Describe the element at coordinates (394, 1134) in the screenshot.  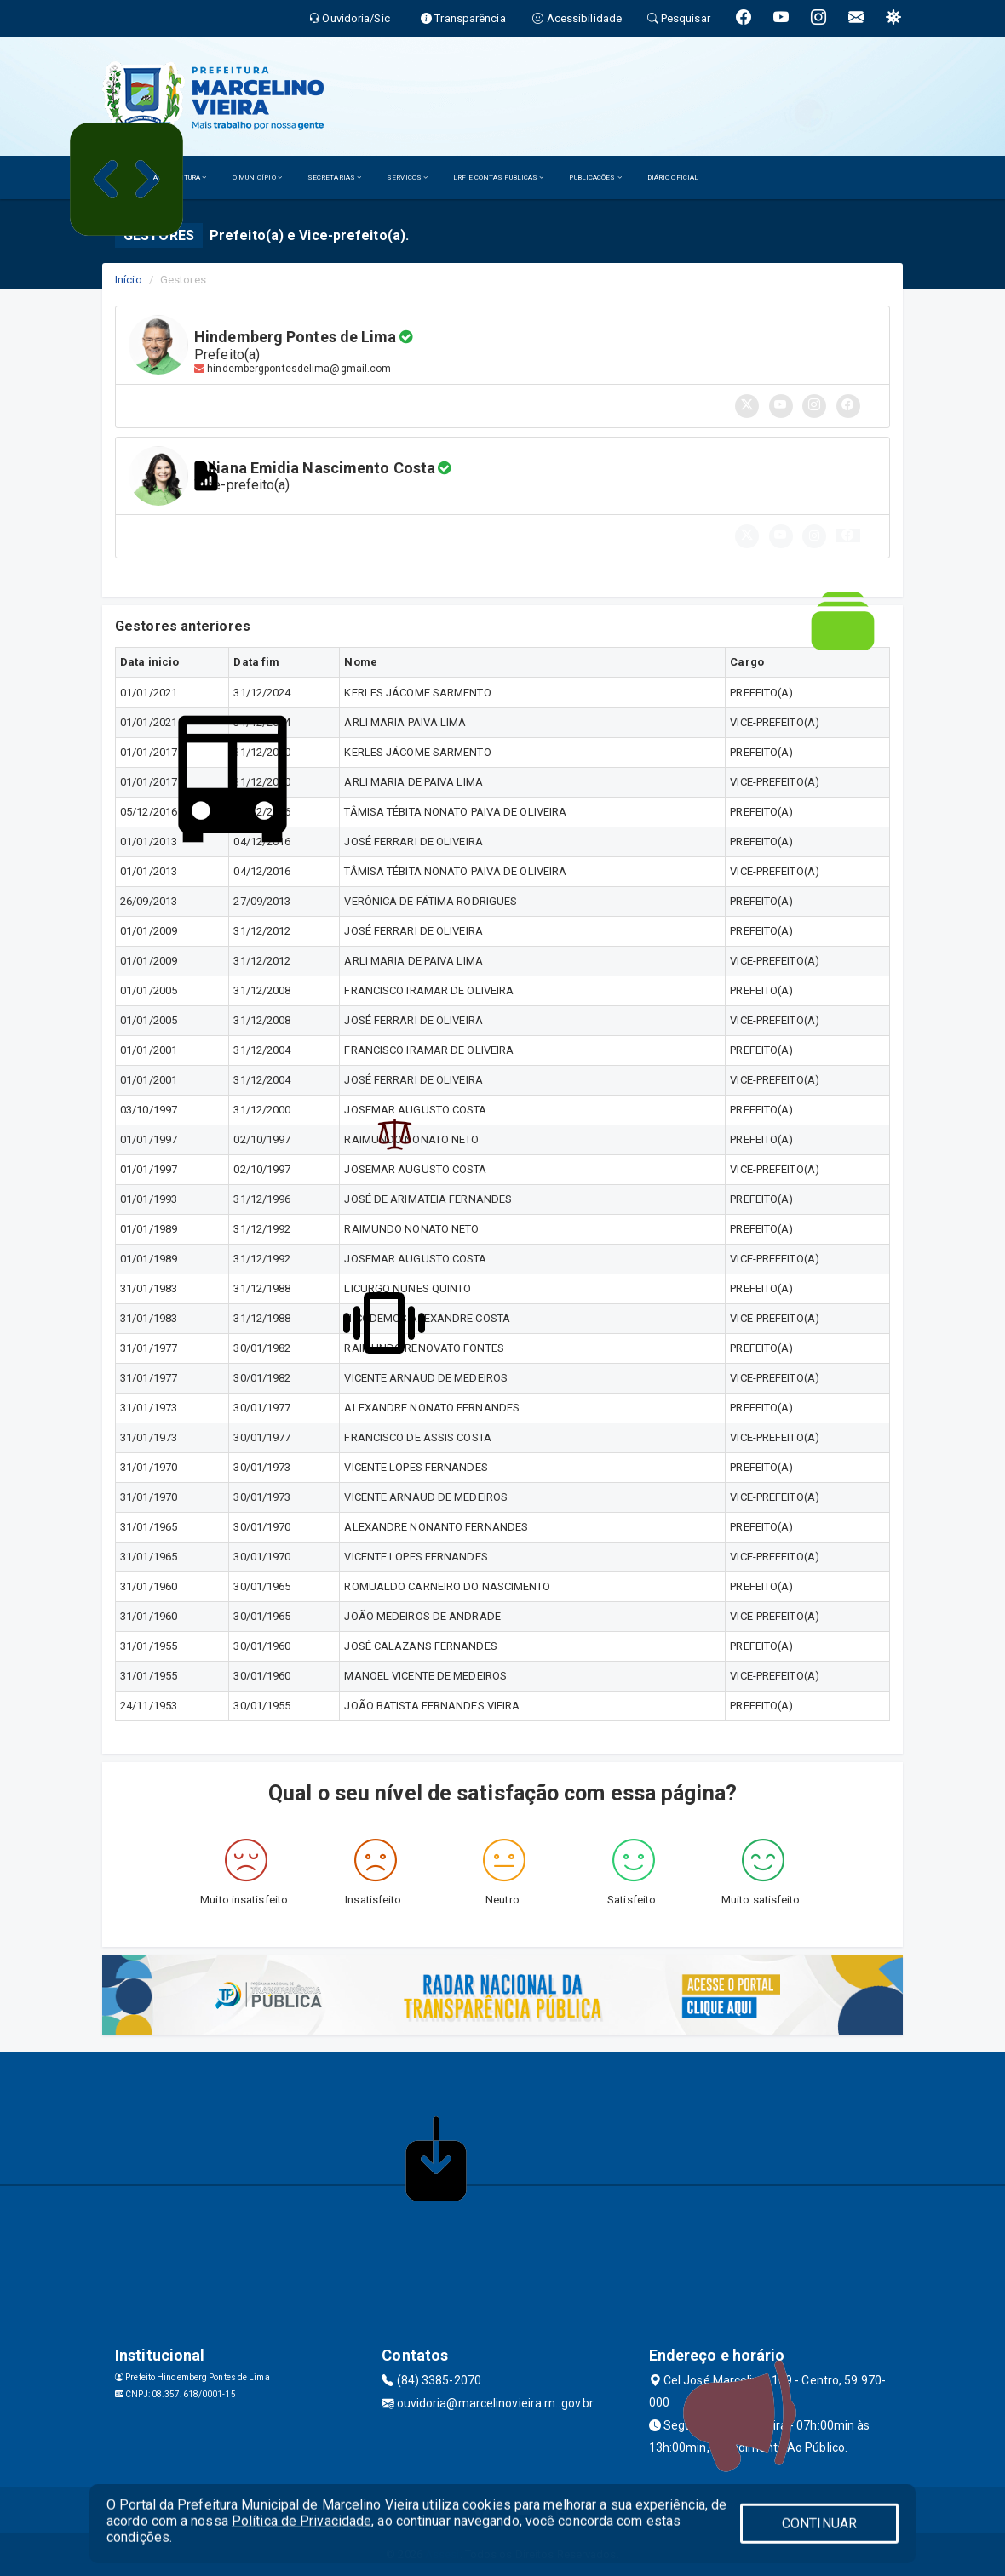
I see `access legal or terms of service information` at that location.